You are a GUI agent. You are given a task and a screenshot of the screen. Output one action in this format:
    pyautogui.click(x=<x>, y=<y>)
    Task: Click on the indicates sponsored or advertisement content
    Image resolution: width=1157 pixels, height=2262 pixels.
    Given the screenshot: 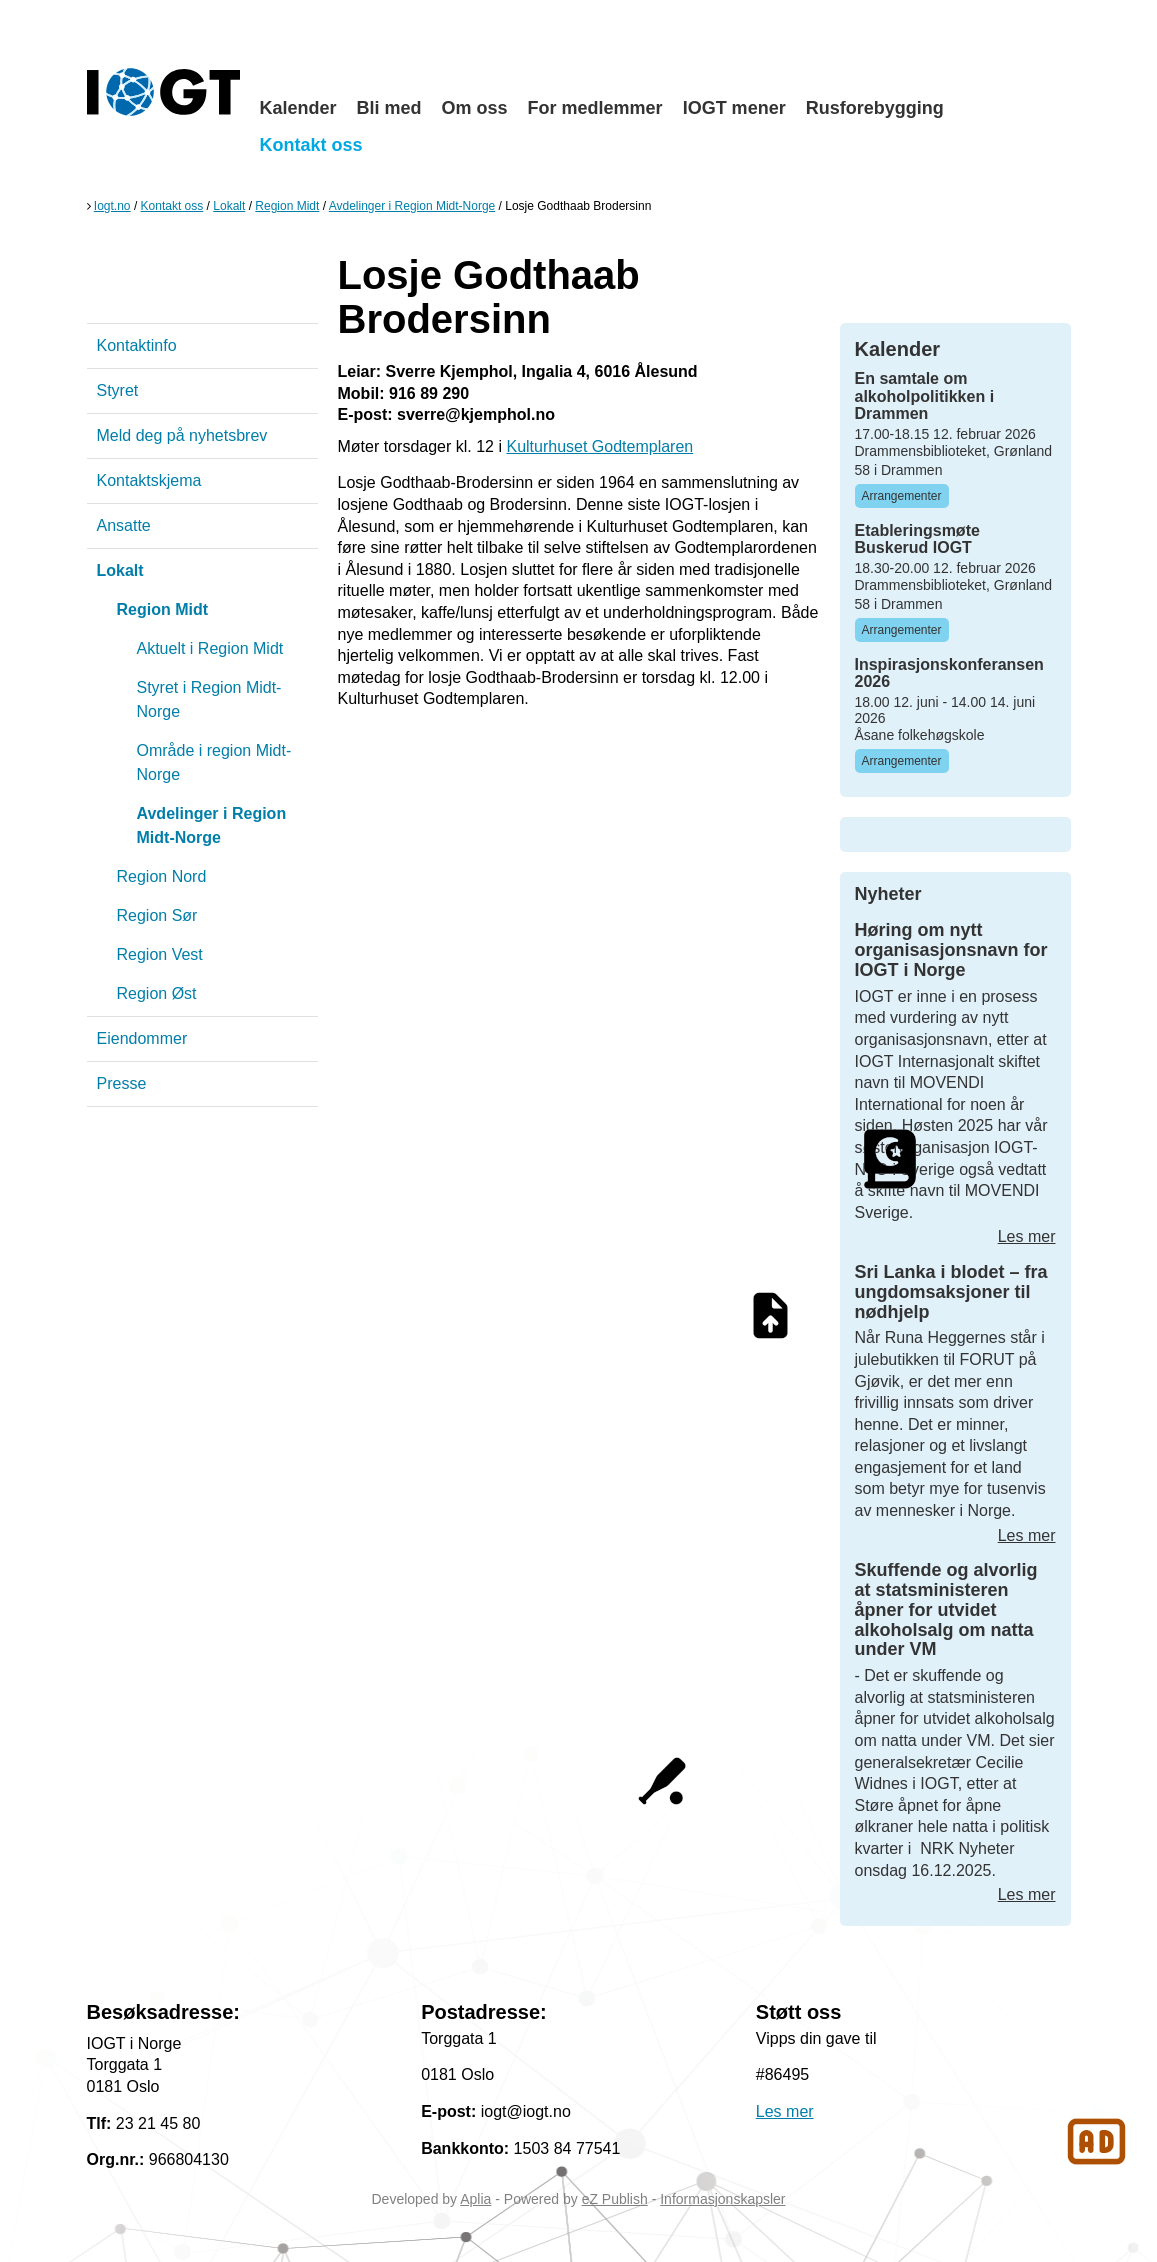 What is the action you would take?
    pyautogui.click(x=1096, y=2141)
    